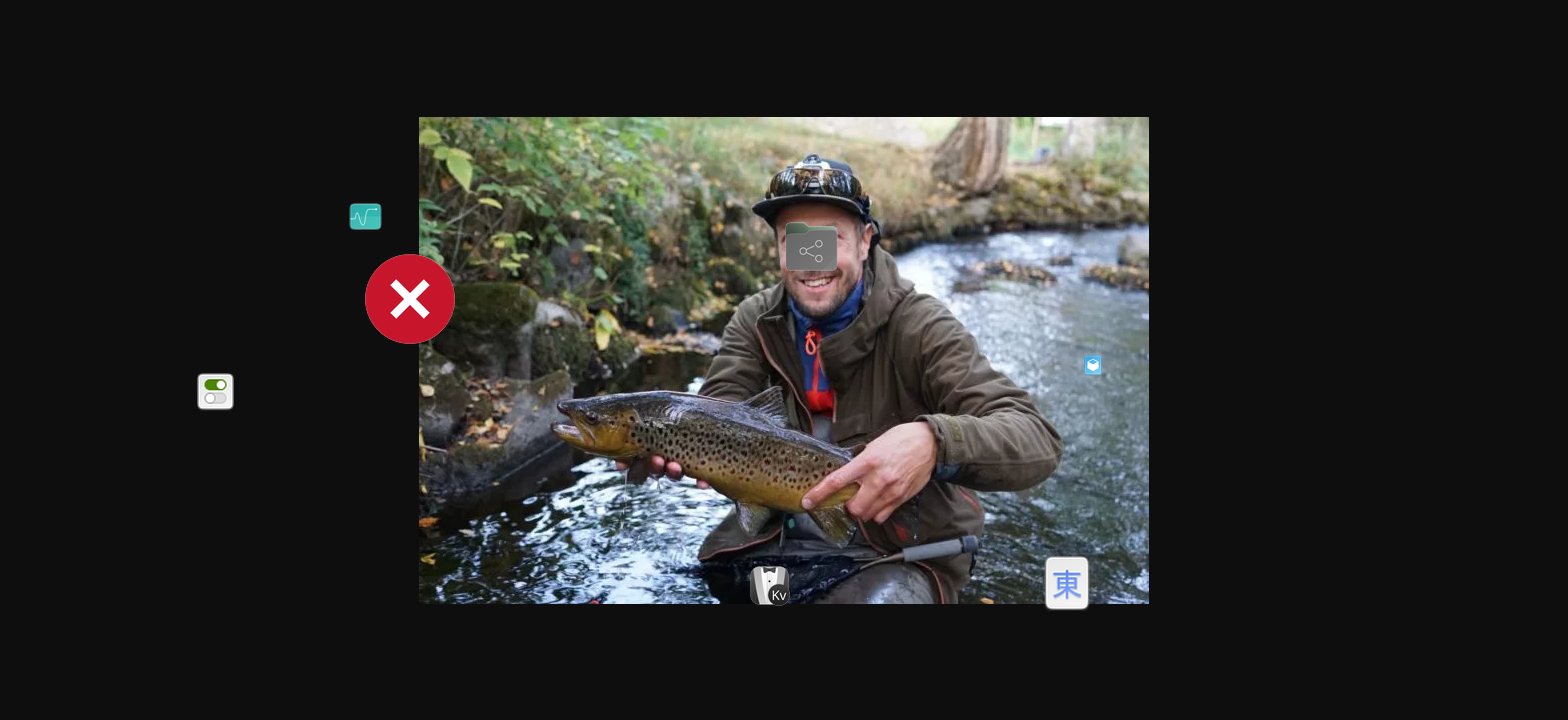 This screenshot has height=720, width=1568. I want to click on open kvantum theme manager, so click(769, 585).